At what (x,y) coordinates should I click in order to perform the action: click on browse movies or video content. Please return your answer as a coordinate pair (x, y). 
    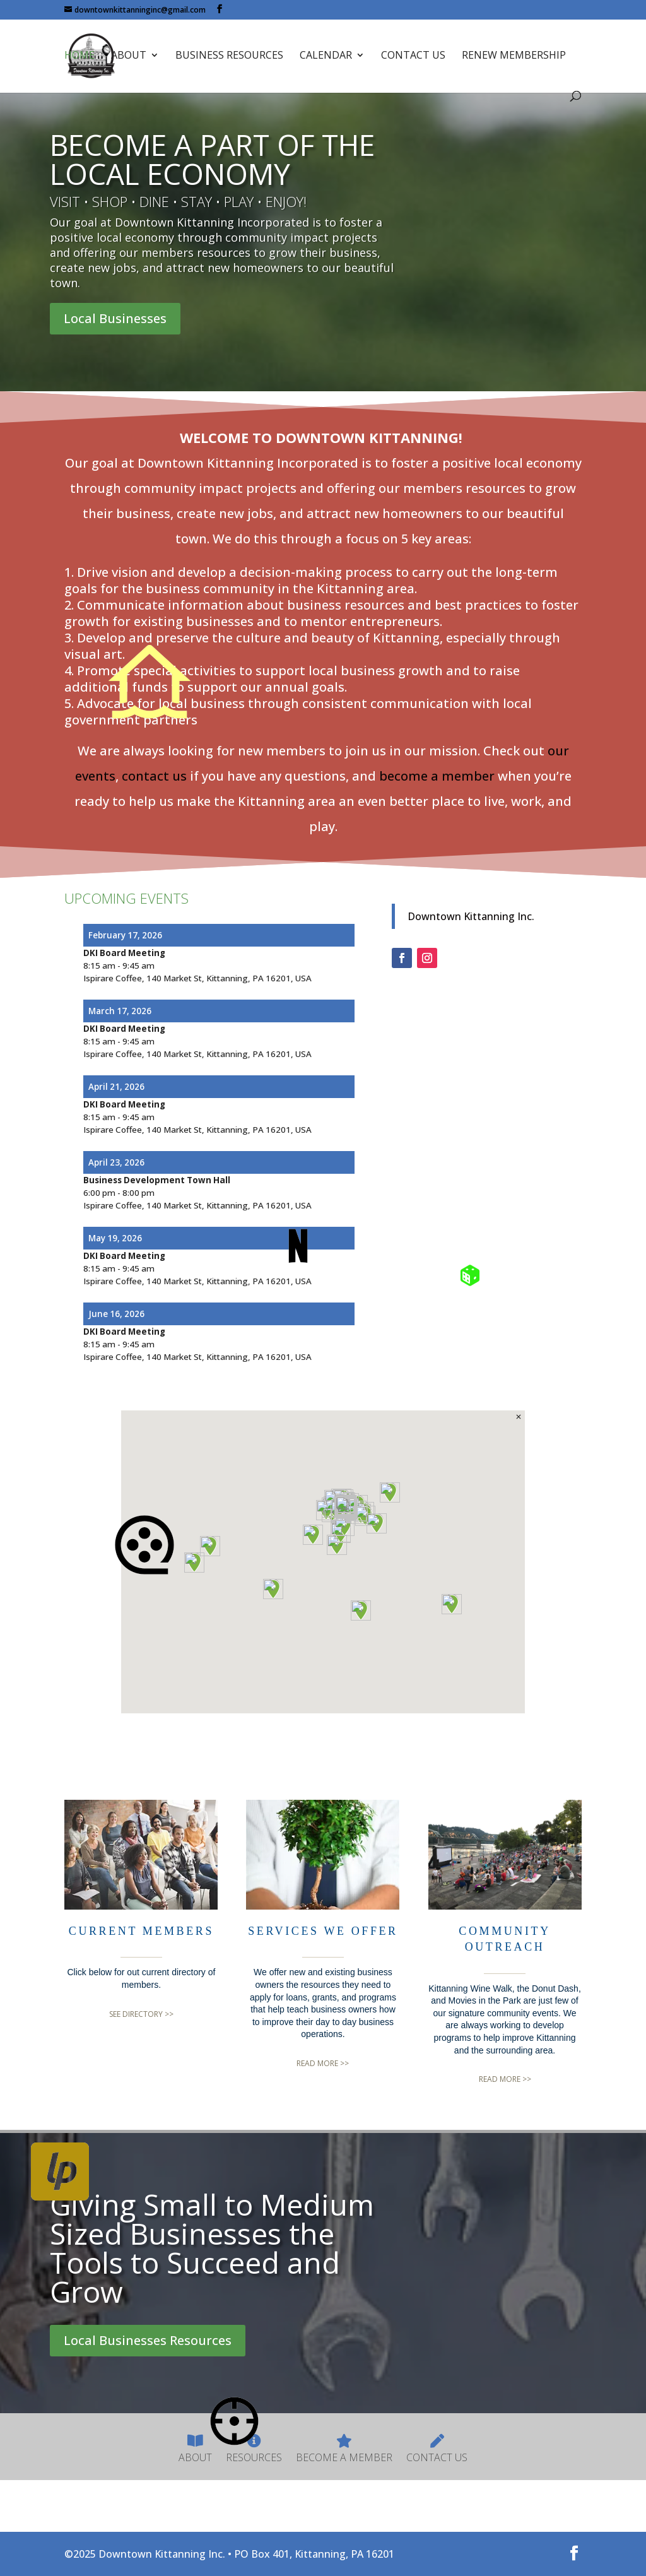
    Looking at the image, I should click on (144, 1545).